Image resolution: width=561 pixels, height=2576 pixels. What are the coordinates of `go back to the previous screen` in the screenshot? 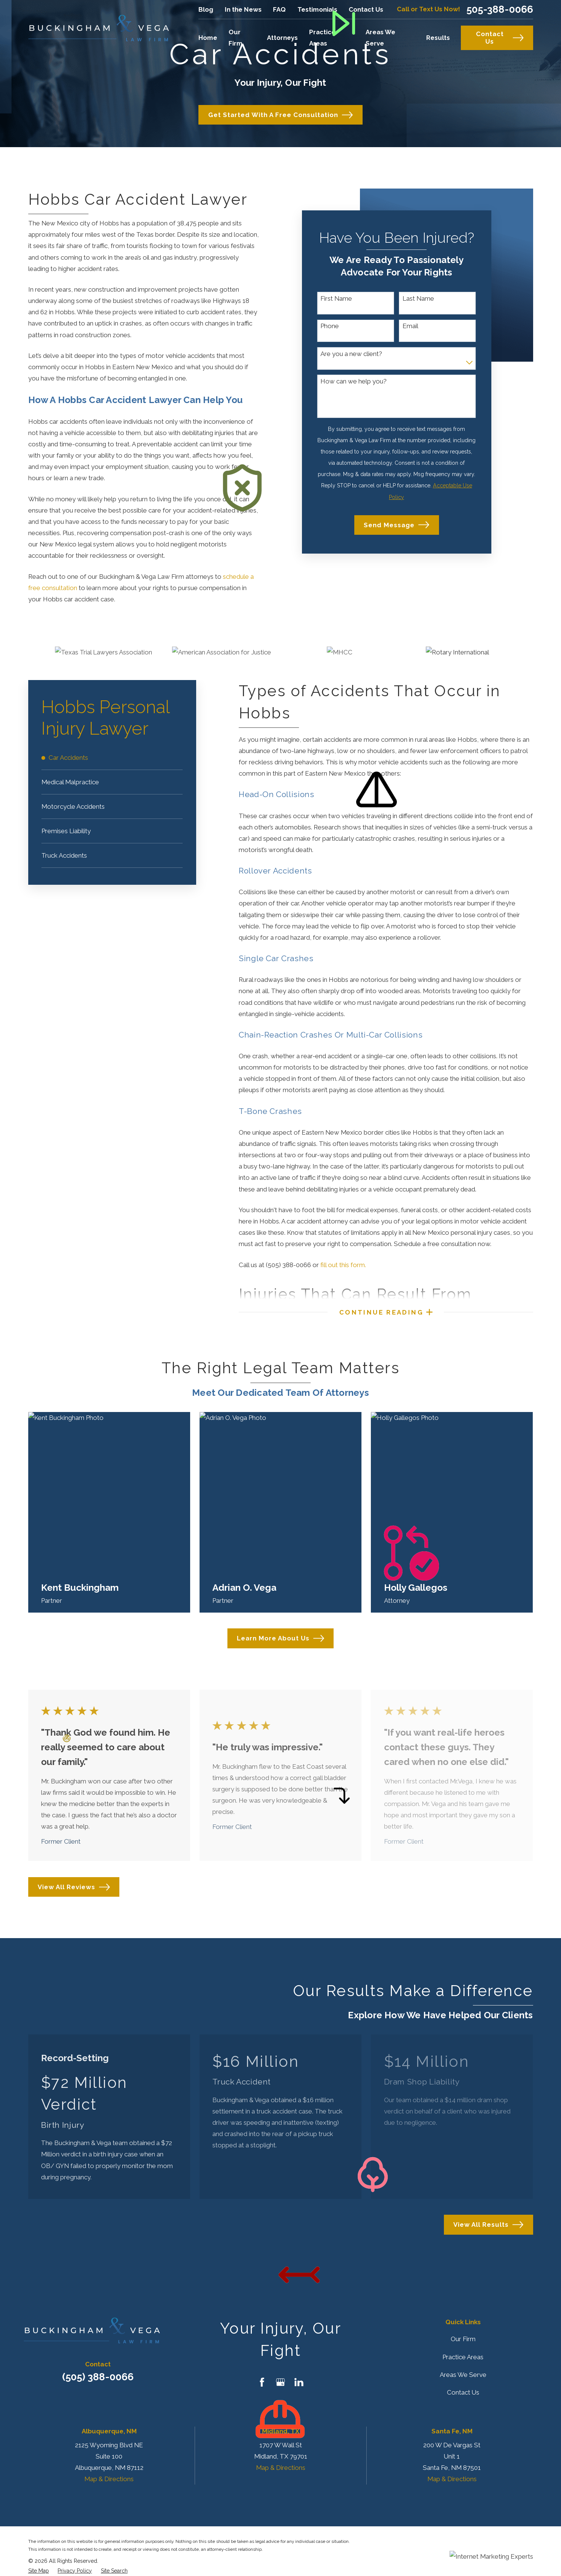 It's located at (299, 2275).